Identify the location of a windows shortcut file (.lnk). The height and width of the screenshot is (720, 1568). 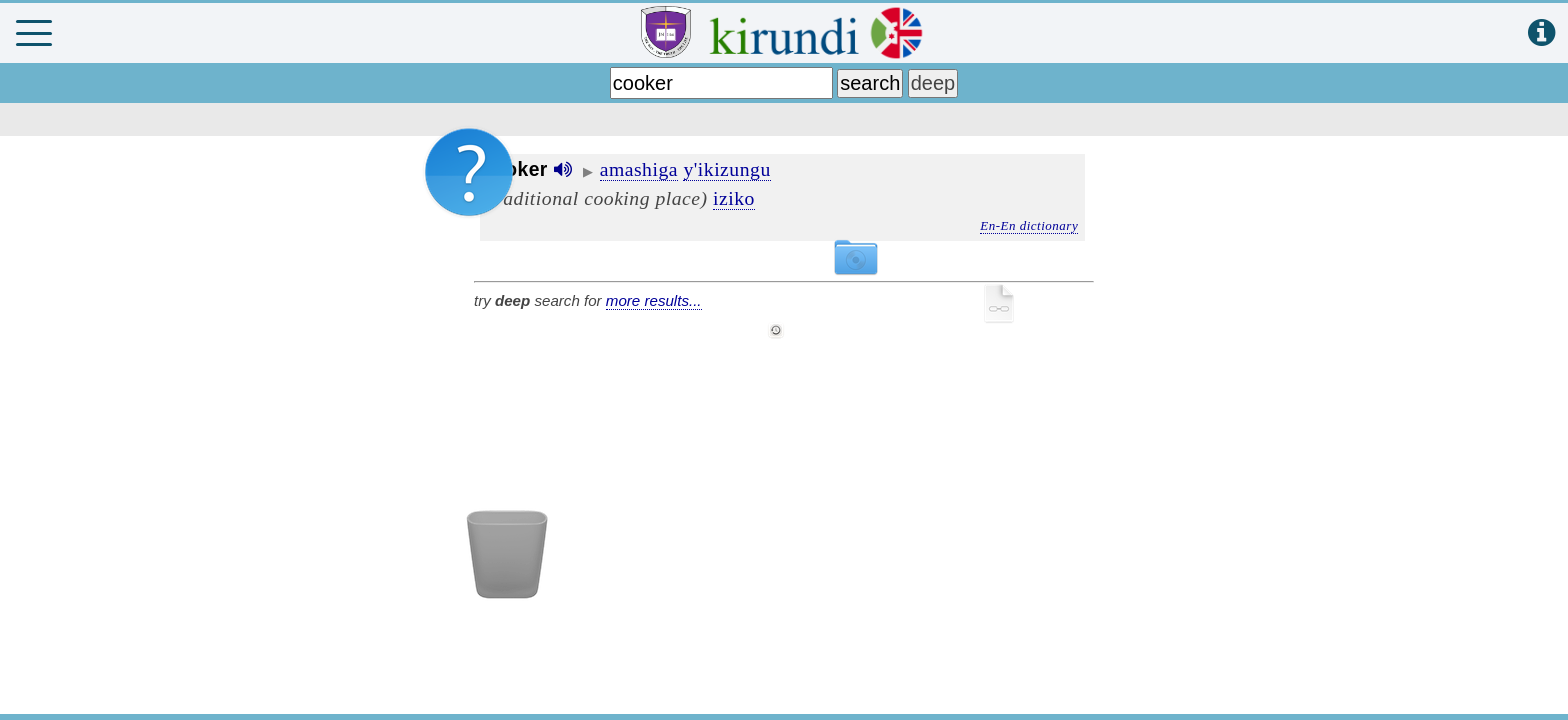
(999, 304).